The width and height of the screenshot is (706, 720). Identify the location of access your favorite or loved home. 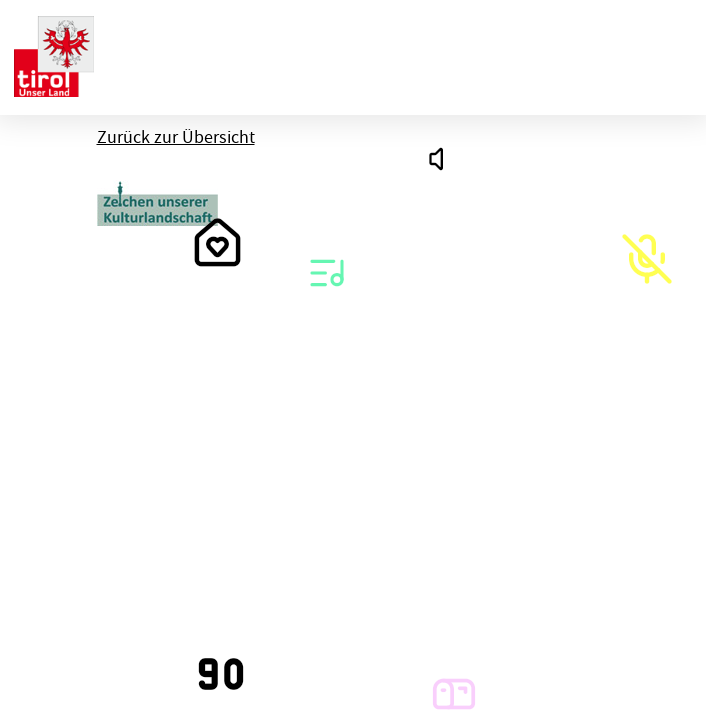
(217, 243).